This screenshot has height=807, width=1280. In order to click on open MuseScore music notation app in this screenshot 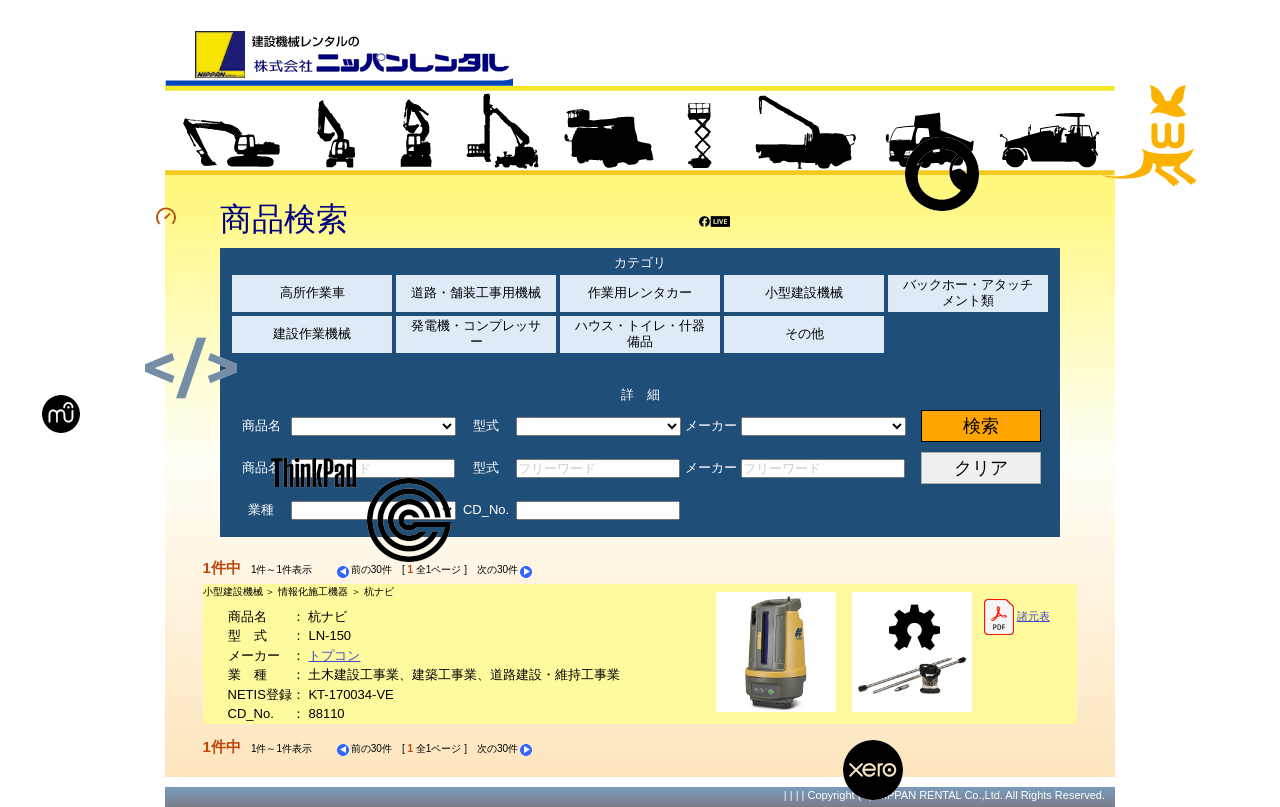, I will do `click(61, 414)`.